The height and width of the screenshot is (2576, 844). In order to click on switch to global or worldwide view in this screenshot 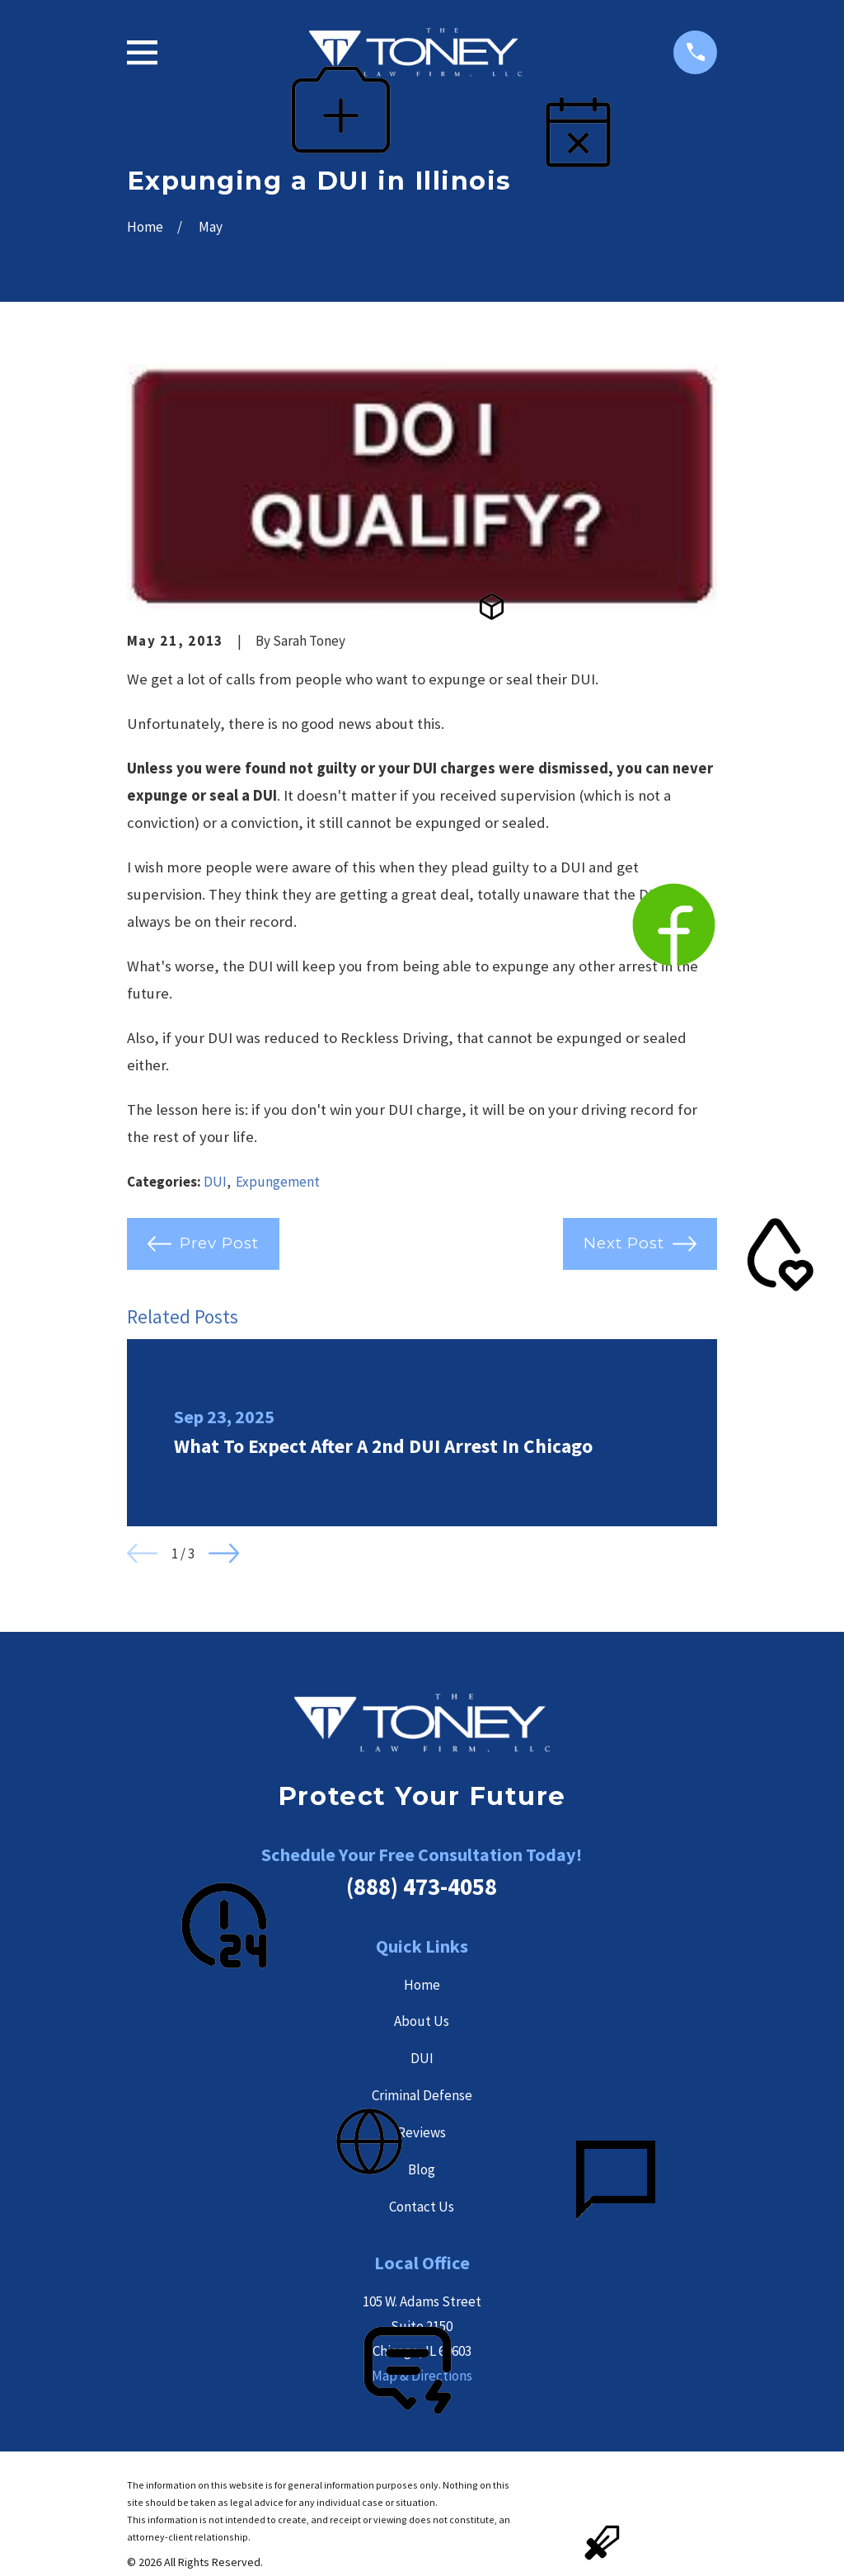, I will do `click(369, 2141)`.